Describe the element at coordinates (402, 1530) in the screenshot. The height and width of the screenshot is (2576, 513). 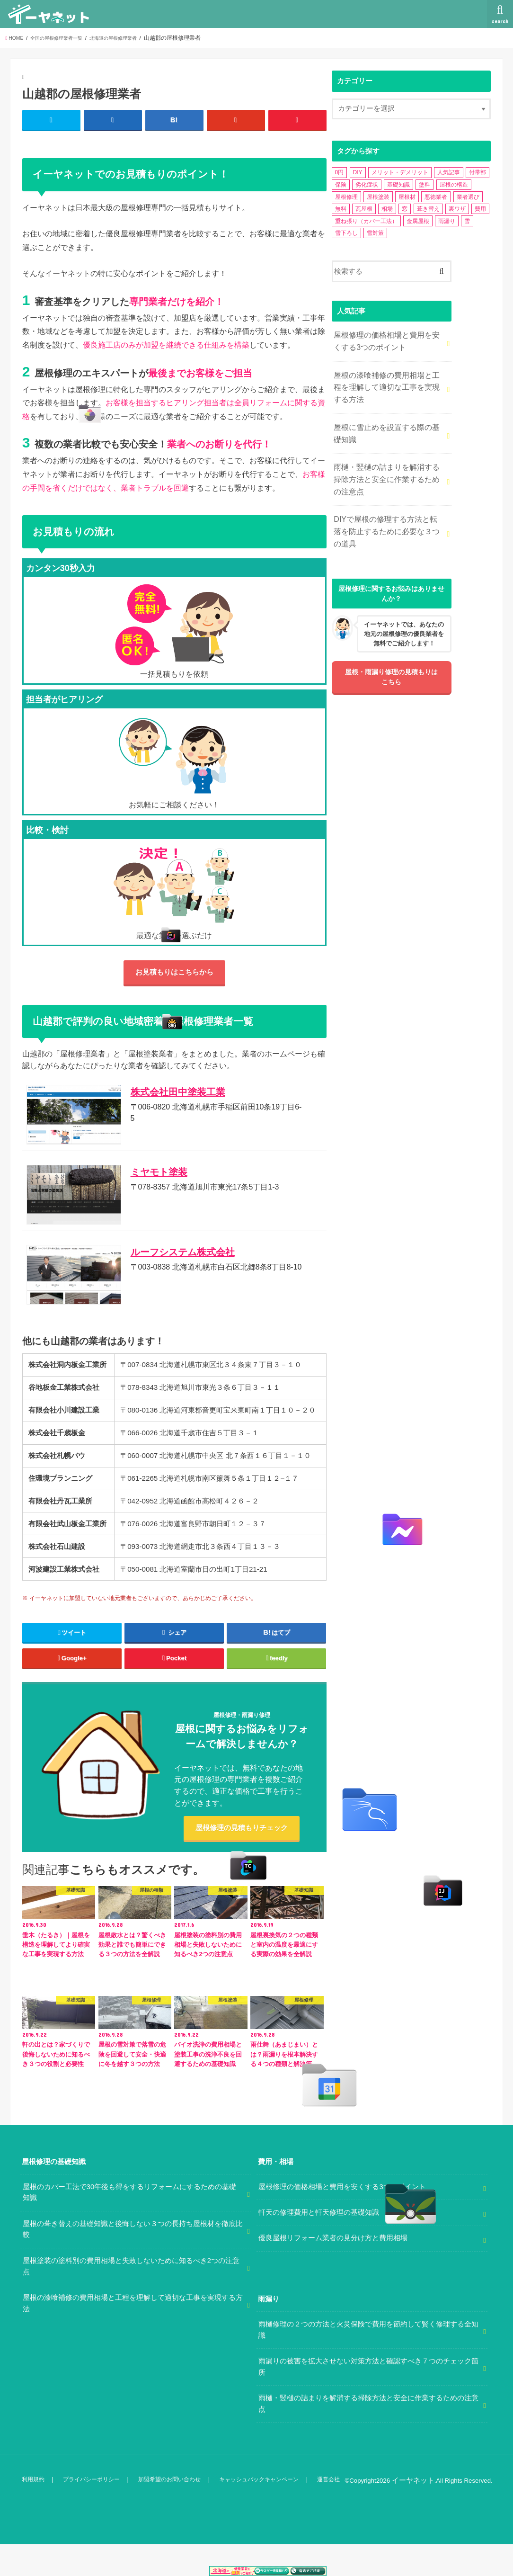
I see `open messenger downloads or files folder` at that location.